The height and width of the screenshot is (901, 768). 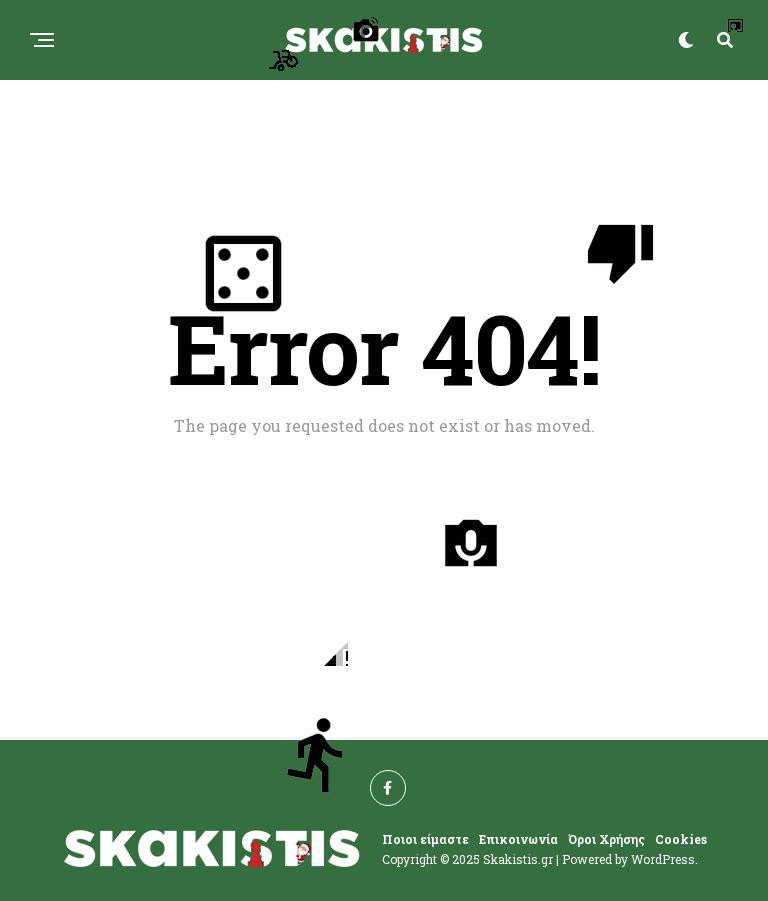 What do you see at coordinates (243, 273) in the screenshot?
I see `access casino or gambling games` at bounding box center [243, 273].